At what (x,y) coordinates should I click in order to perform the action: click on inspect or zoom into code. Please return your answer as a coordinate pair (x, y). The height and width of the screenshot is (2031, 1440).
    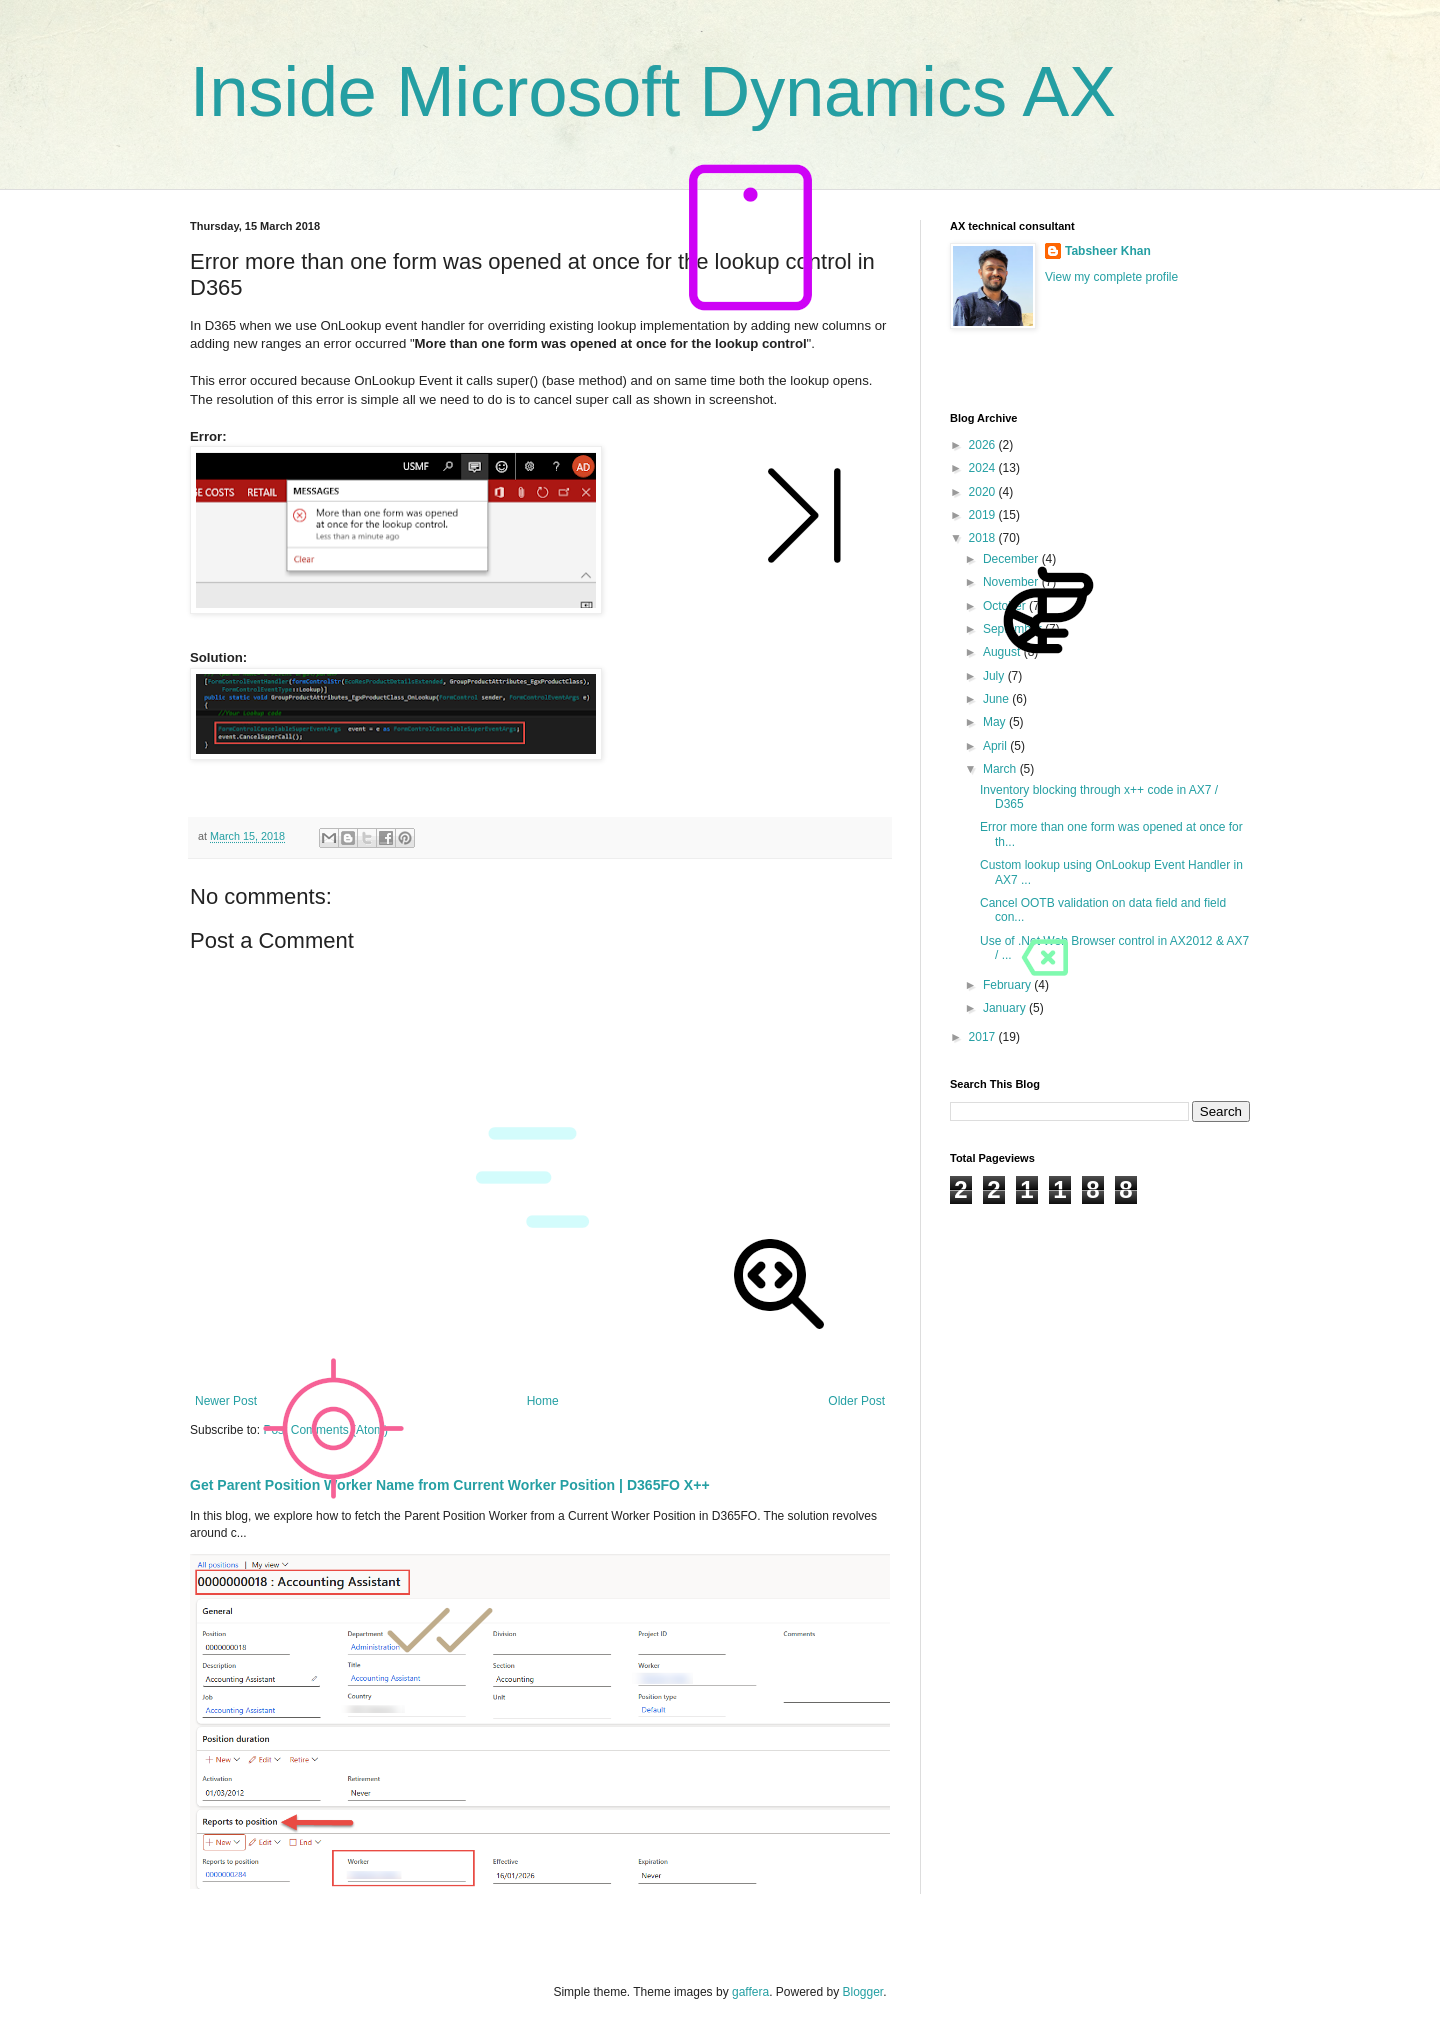
    Looking at the image, I should click on (779, 1284).